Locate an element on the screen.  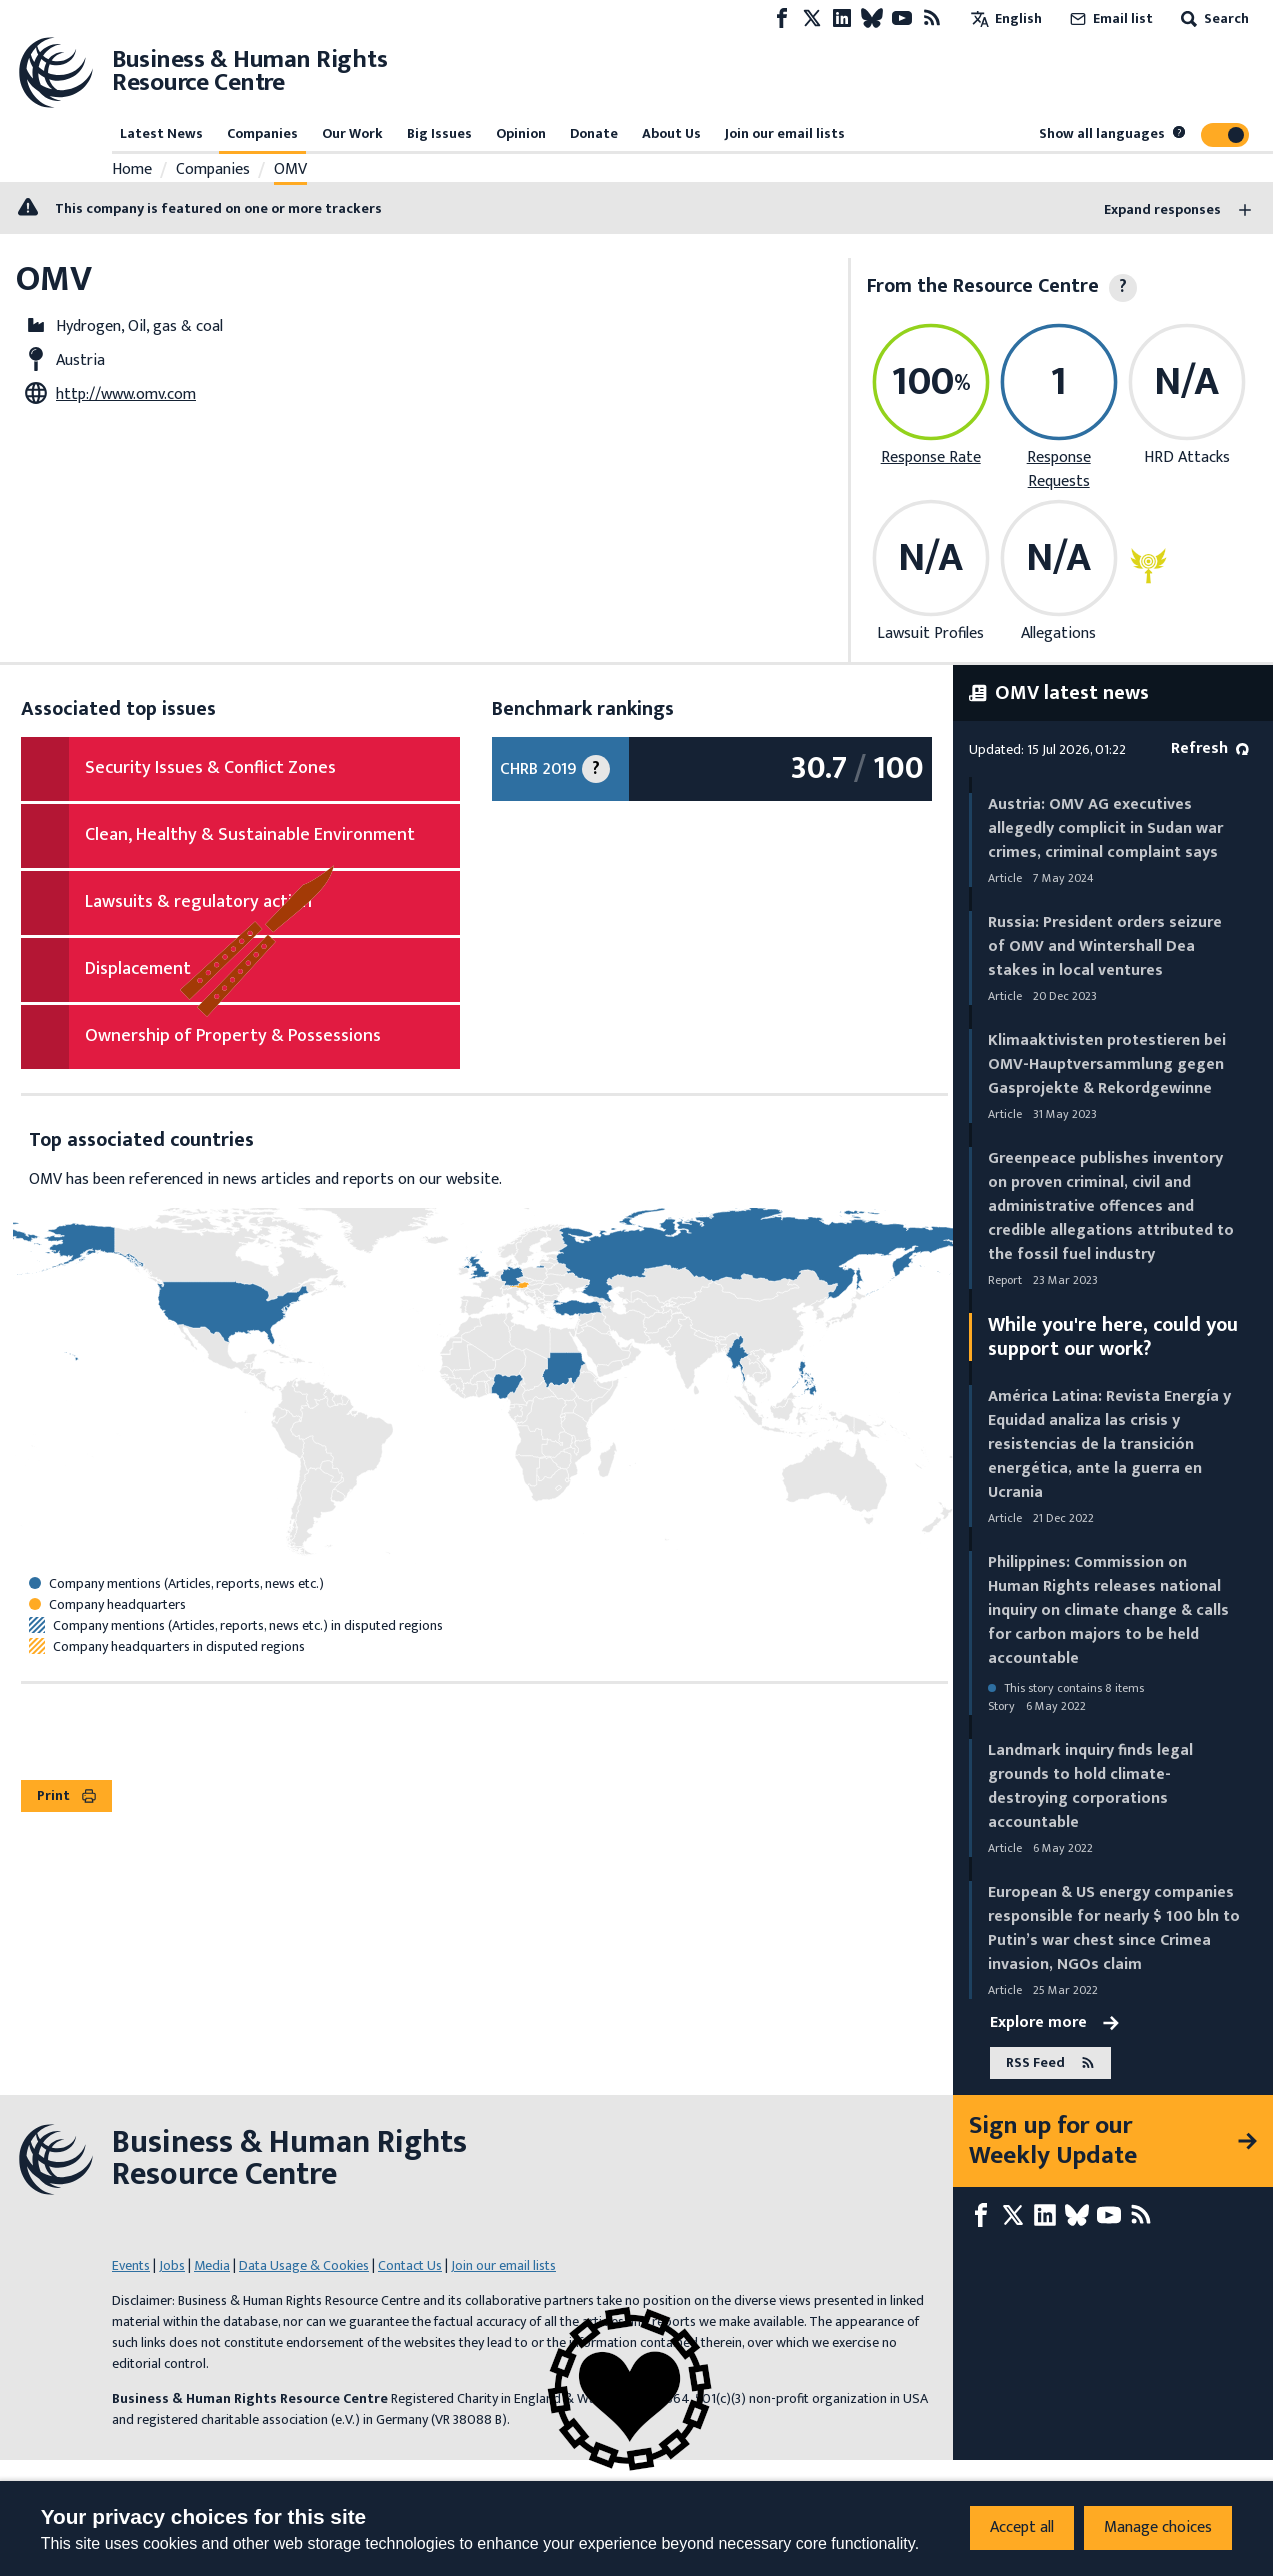
indicates a locked or committed relationship status is located at coordinates (629, 2390).